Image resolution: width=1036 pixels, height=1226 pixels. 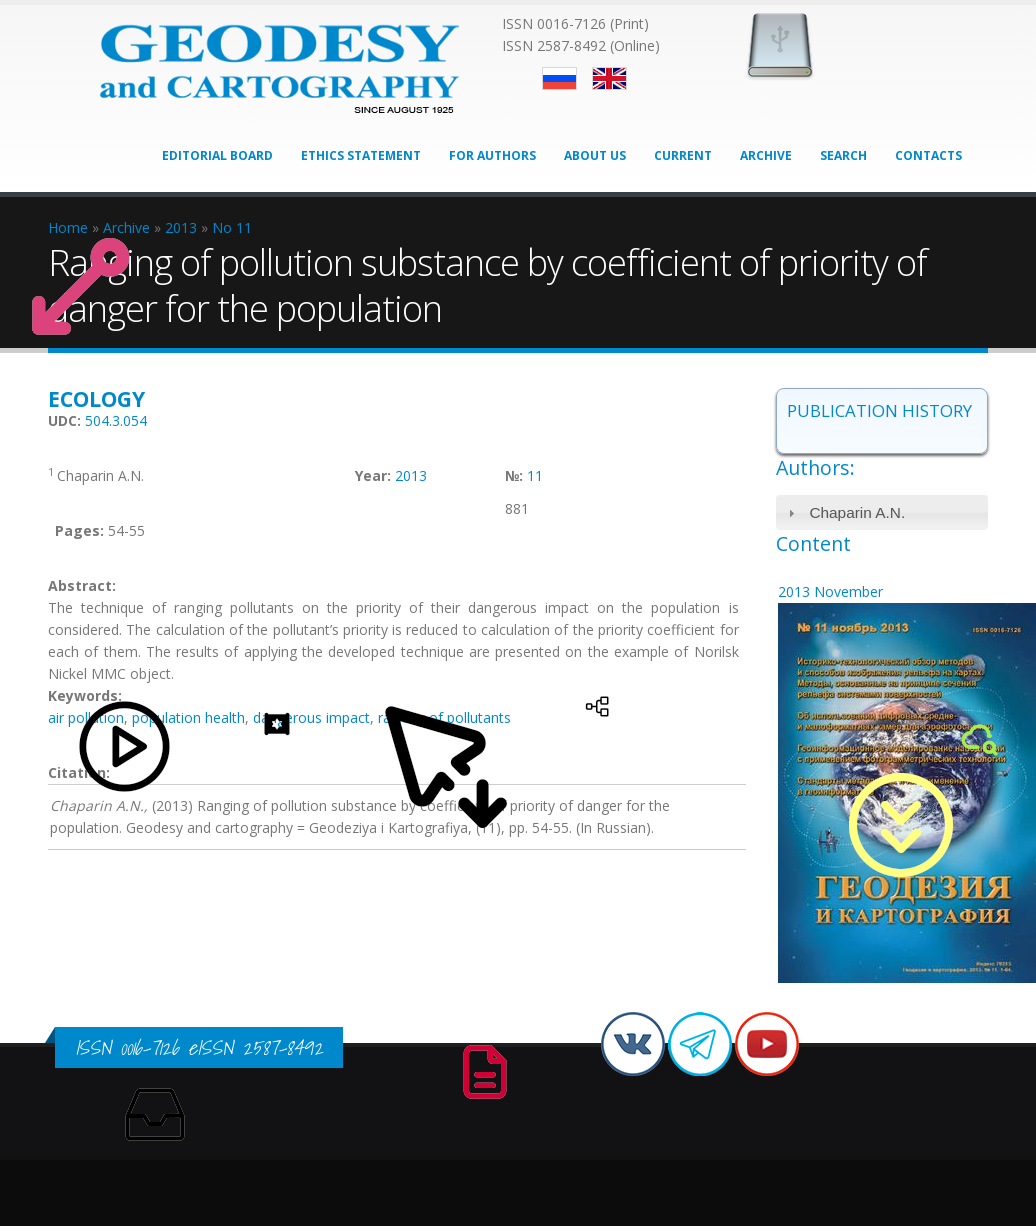 I want to click on access jewish religious texts or torah content, so click(x=277, y=724).